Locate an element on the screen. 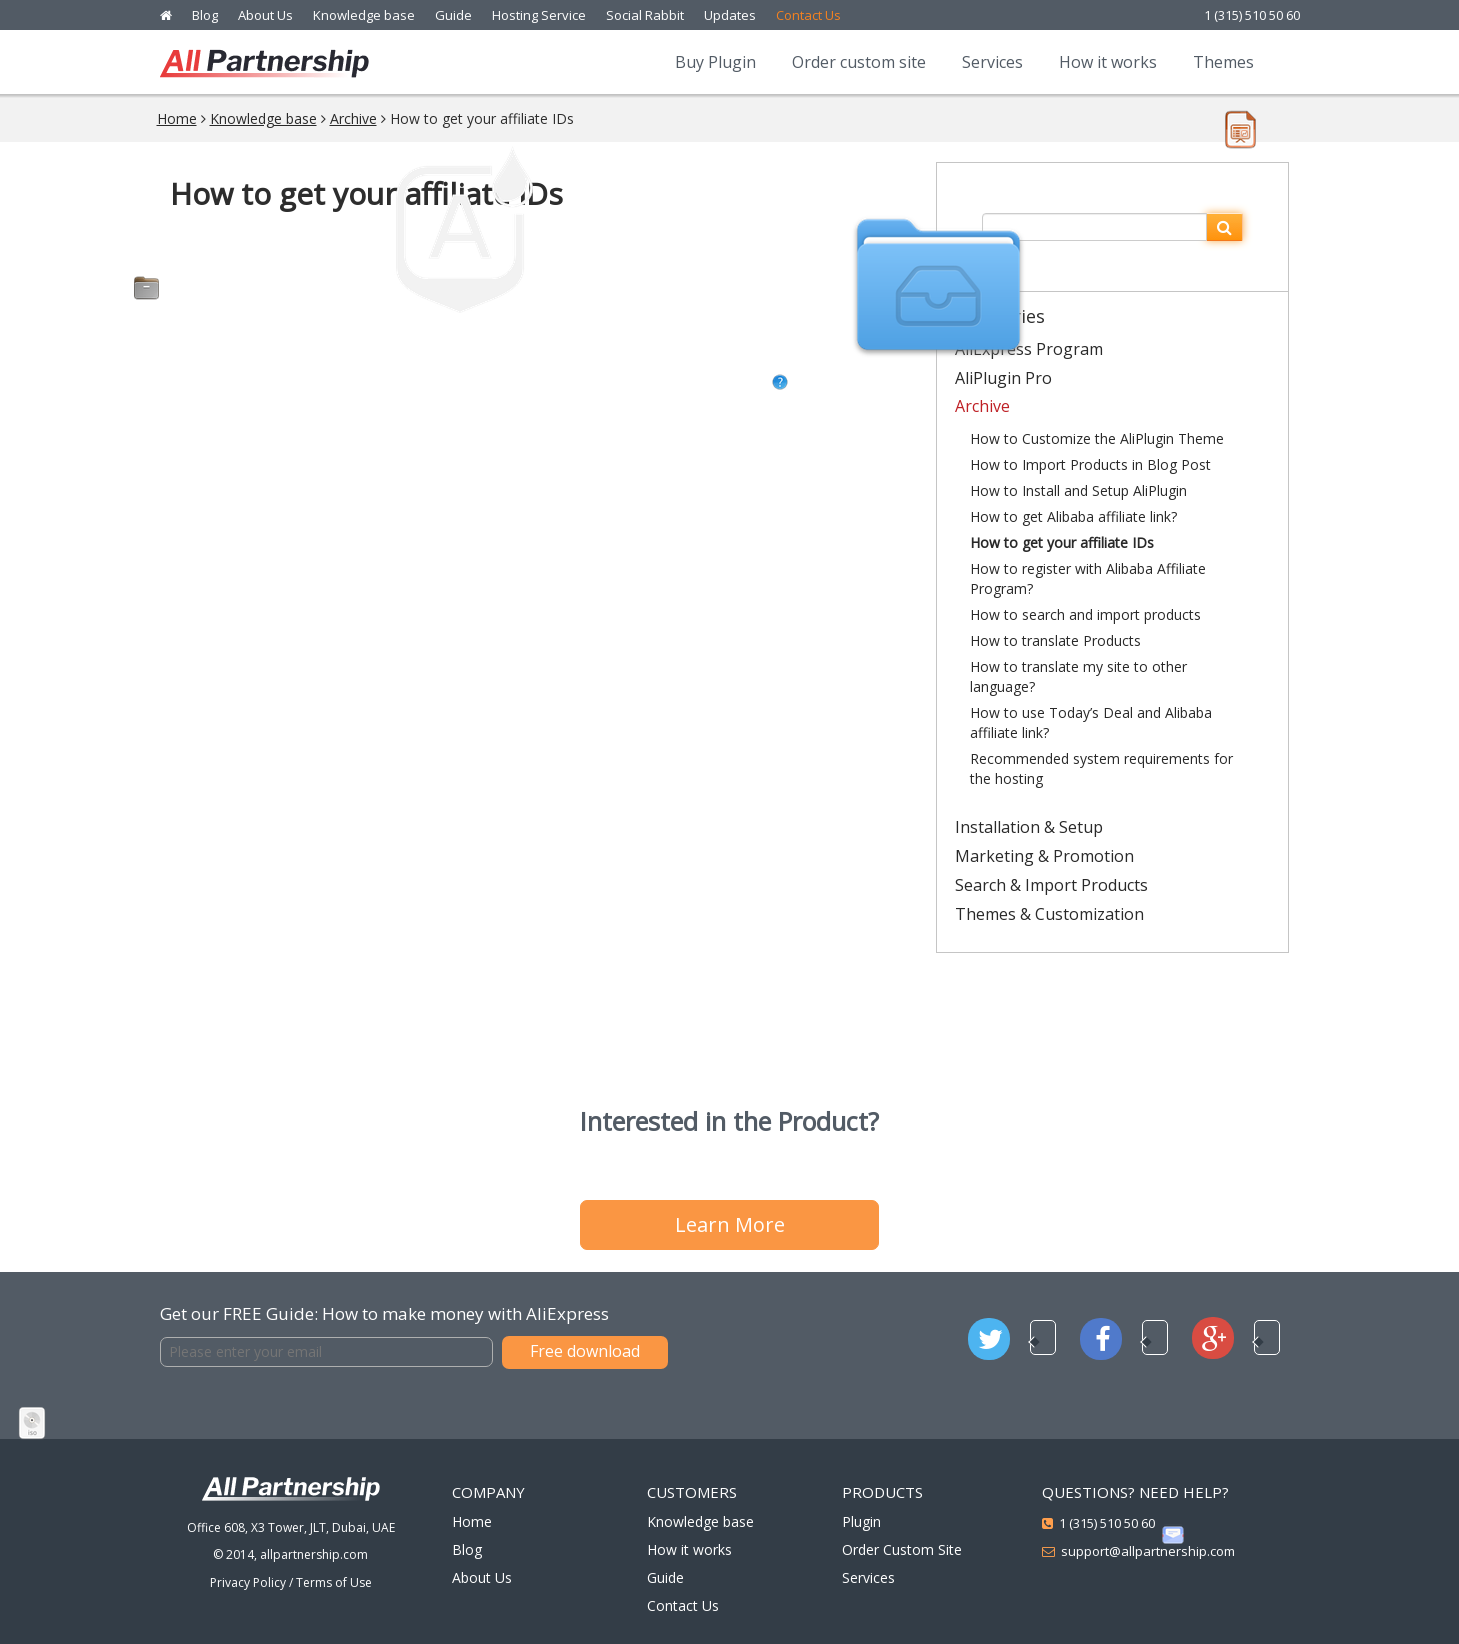 This screenshot has width=1459, height=1644. open evolution email and calendar app is located at coordinates (1173, 1535).